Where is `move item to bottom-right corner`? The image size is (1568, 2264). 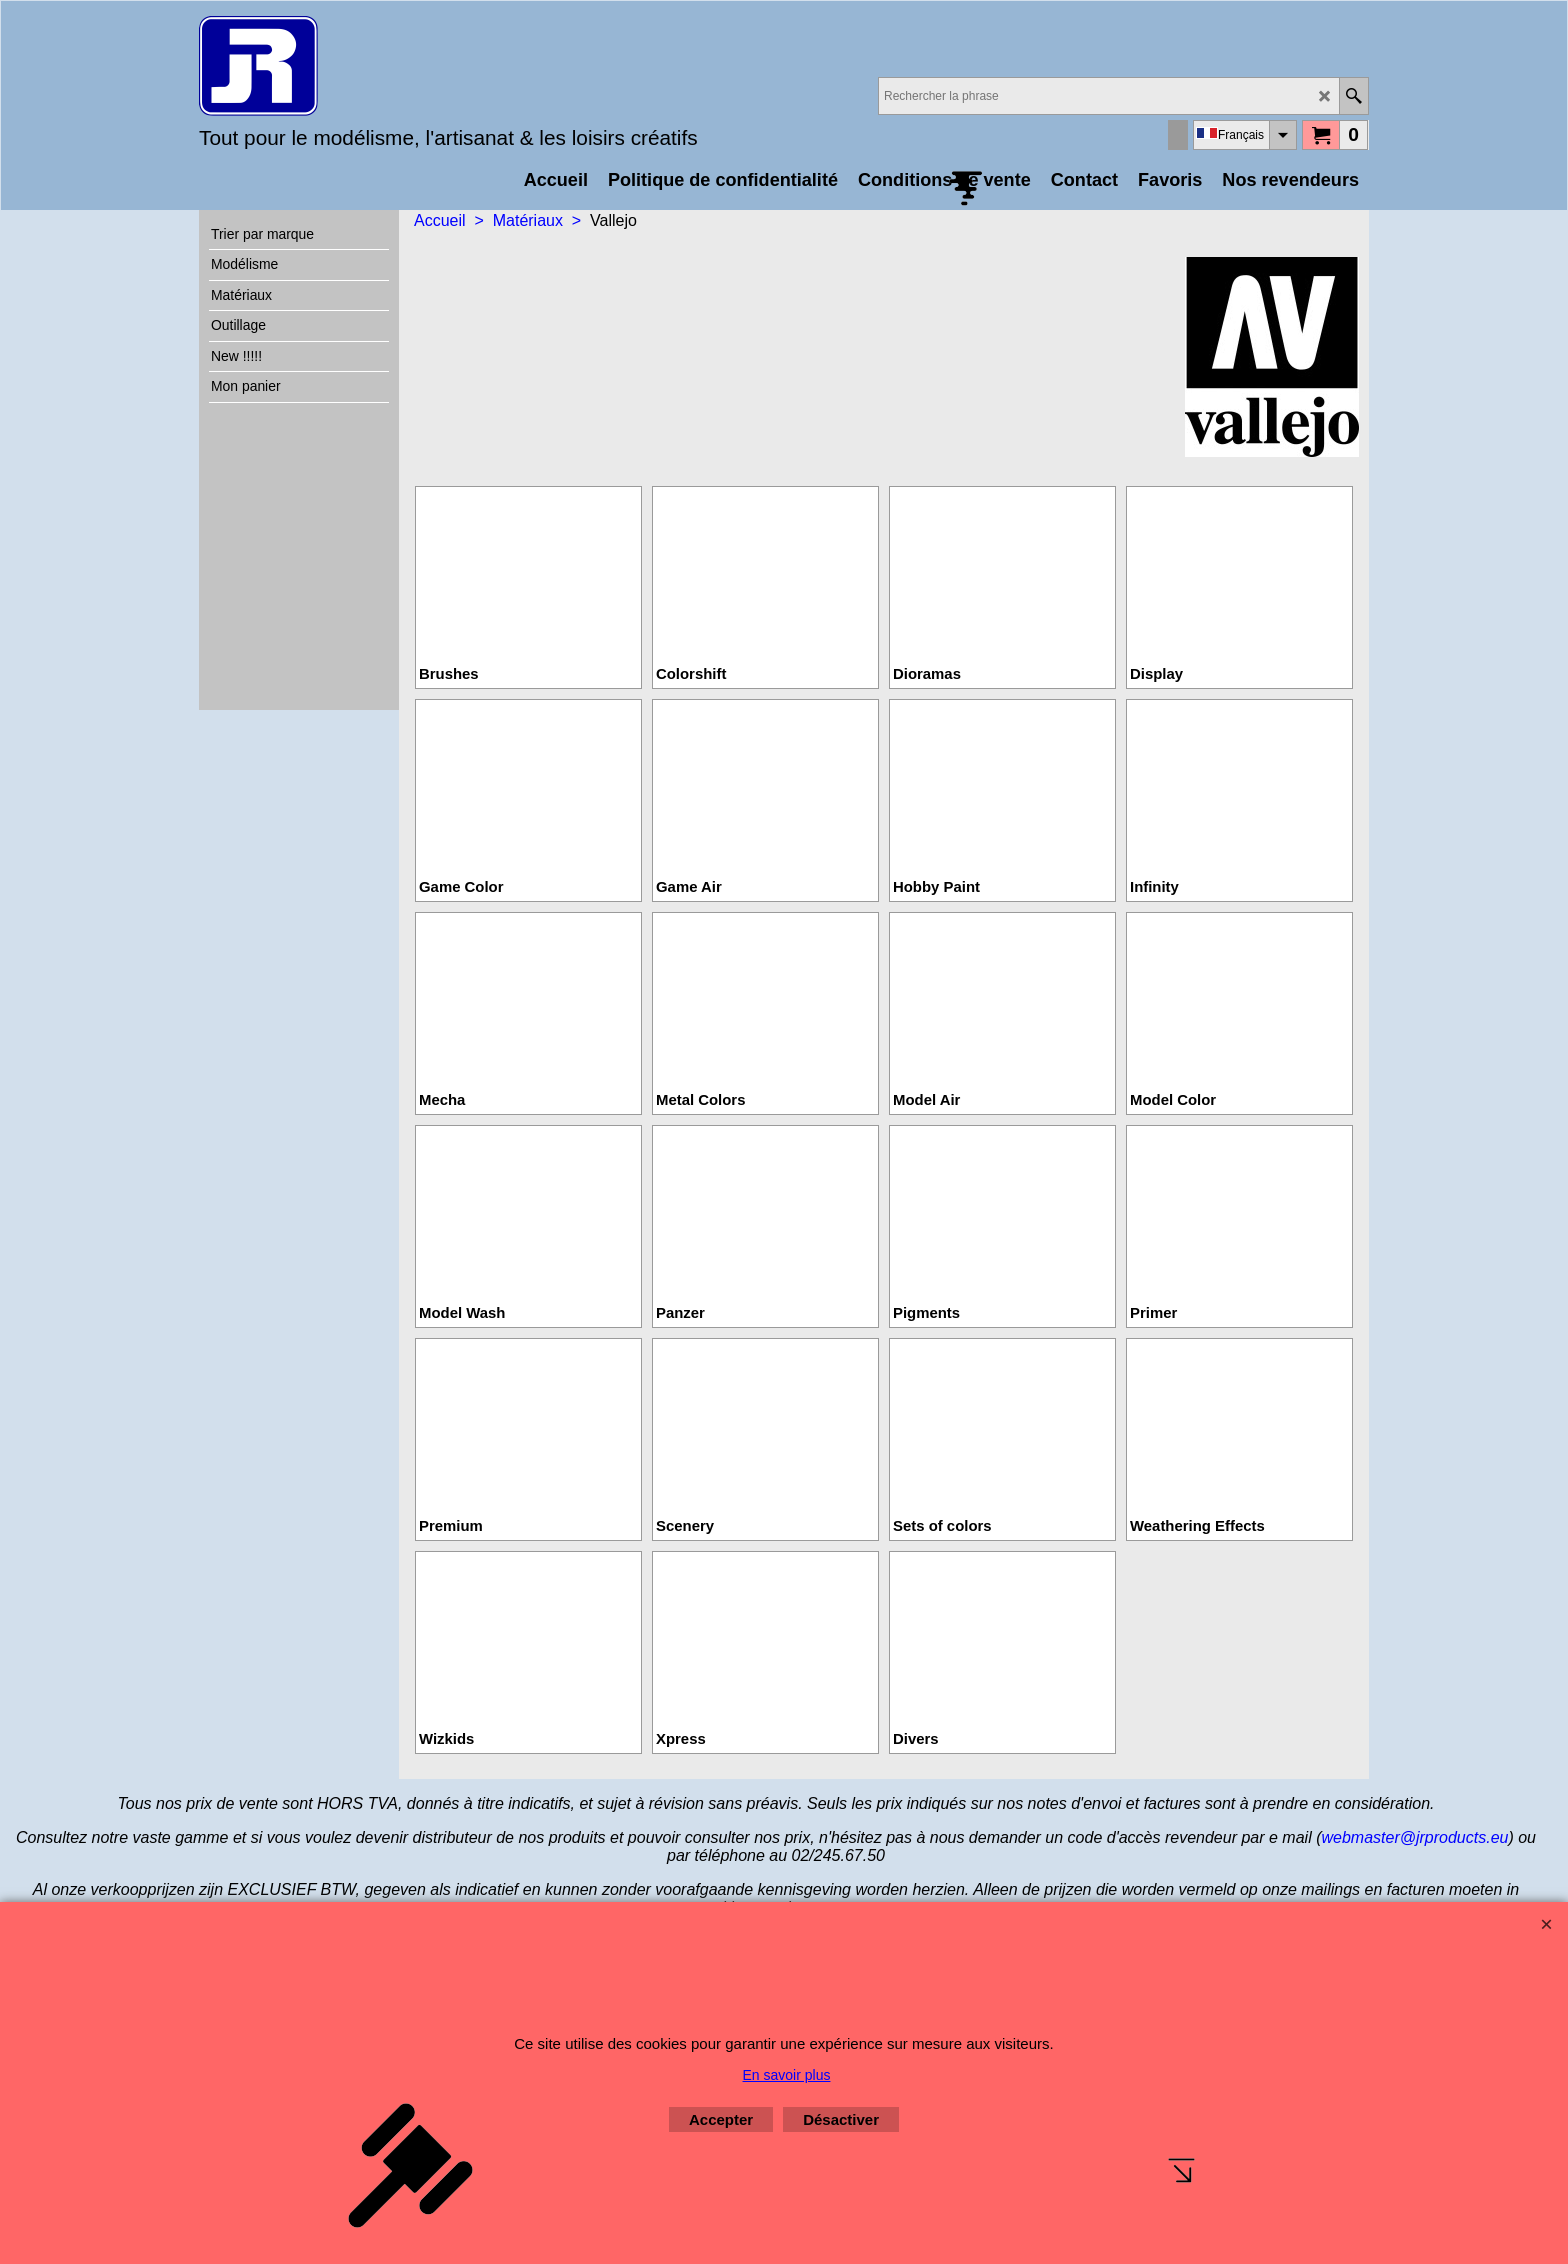
move item to bottom-right corner is located at coordinates (1181, 2171).